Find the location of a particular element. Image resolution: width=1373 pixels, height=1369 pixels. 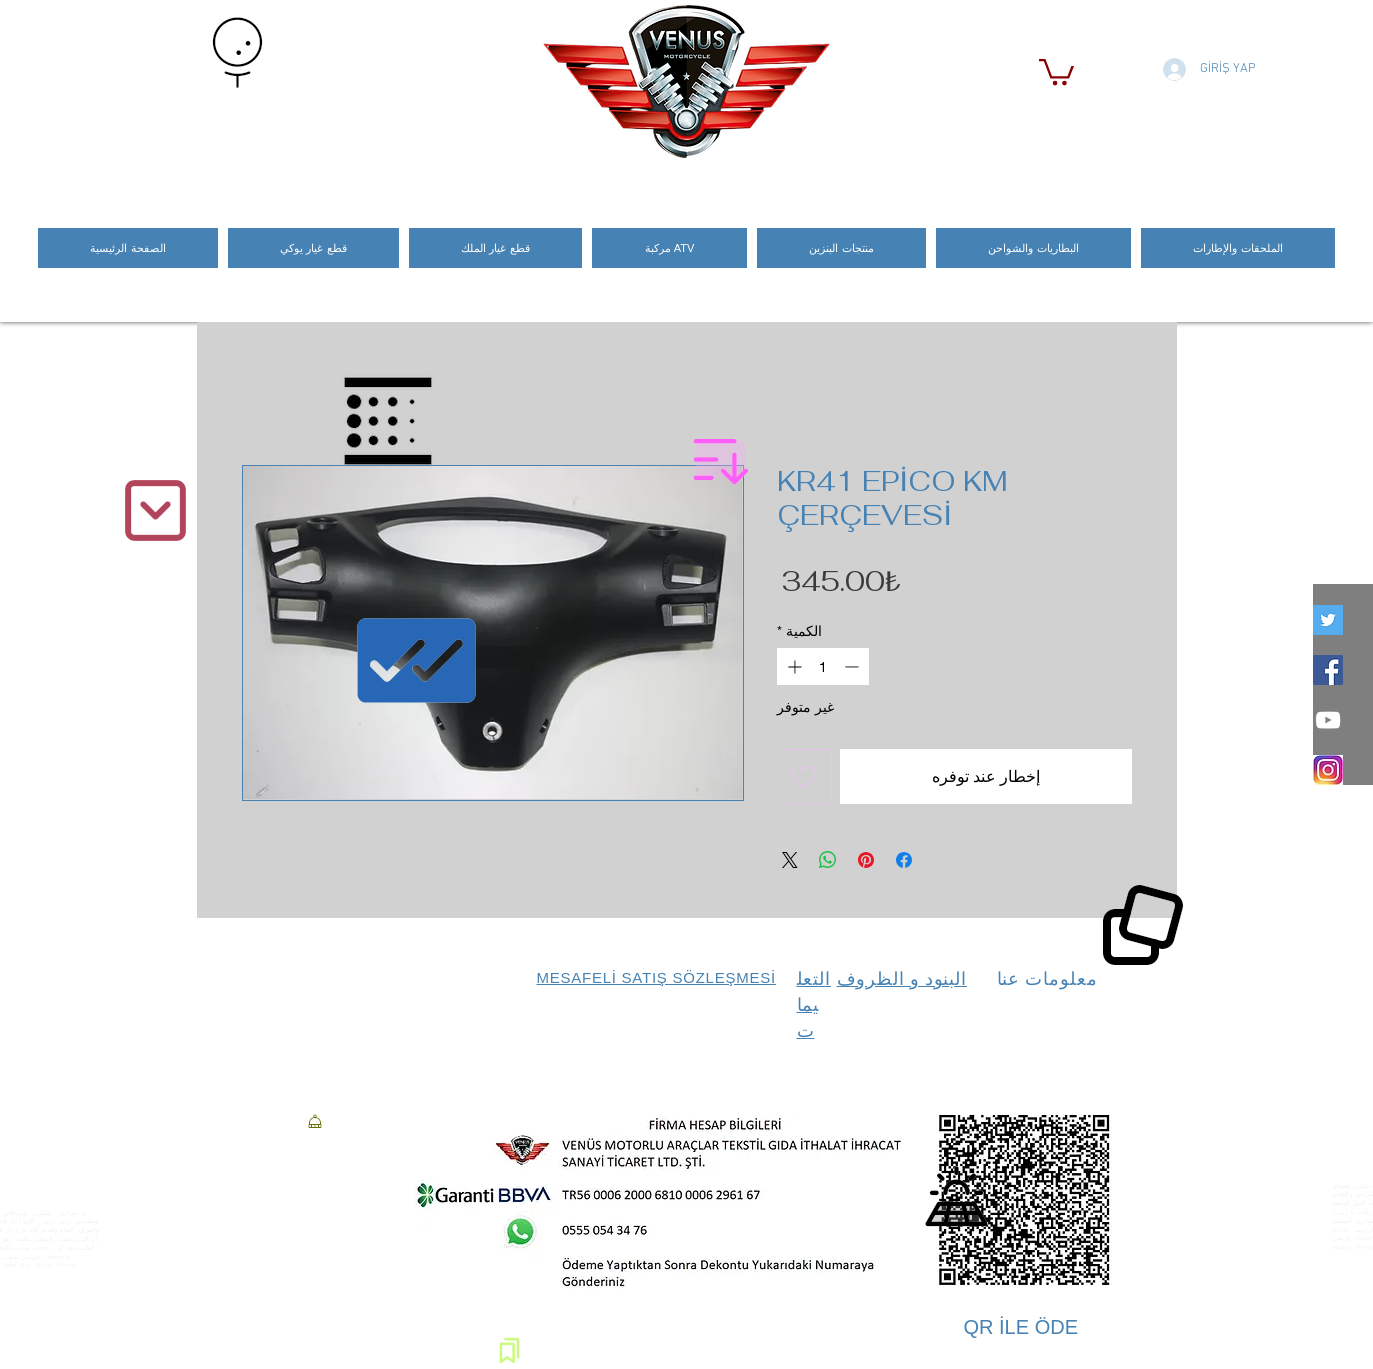

access golf-related features or sports content is located at coordinates (237, 51).